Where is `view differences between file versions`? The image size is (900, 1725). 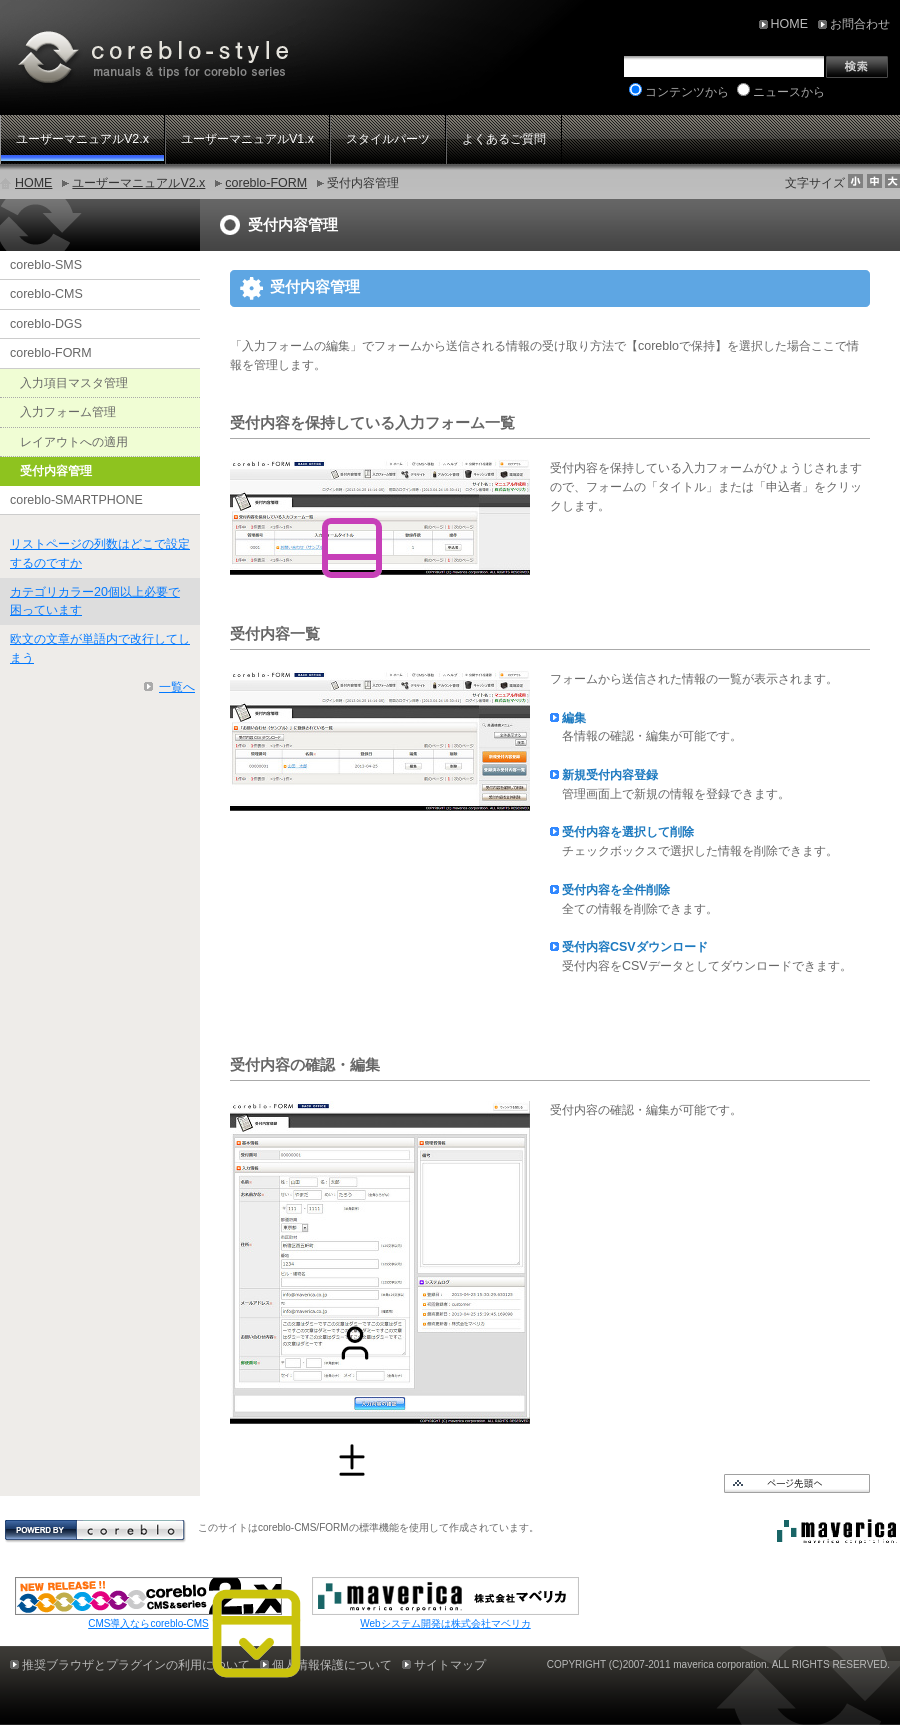 view differences between file versions is located at coordinates (352, 1460).